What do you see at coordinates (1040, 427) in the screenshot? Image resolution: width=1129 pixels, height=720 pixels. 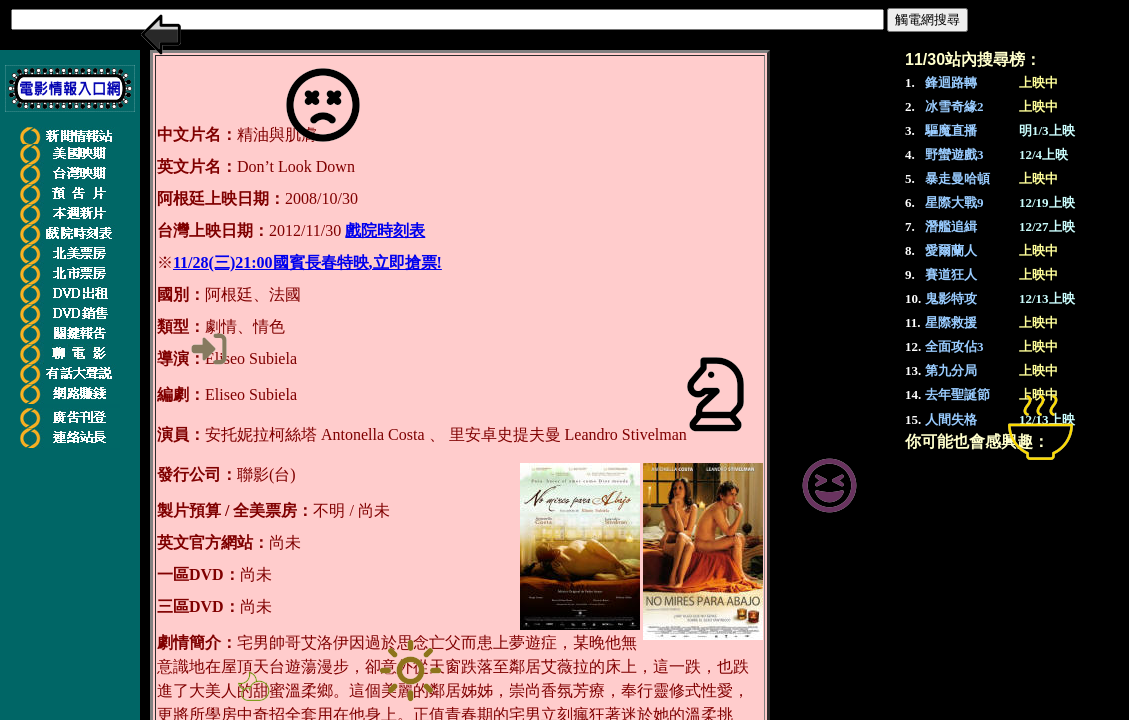 I see `view hot food or soup options` at bounding box center [1040, 427].